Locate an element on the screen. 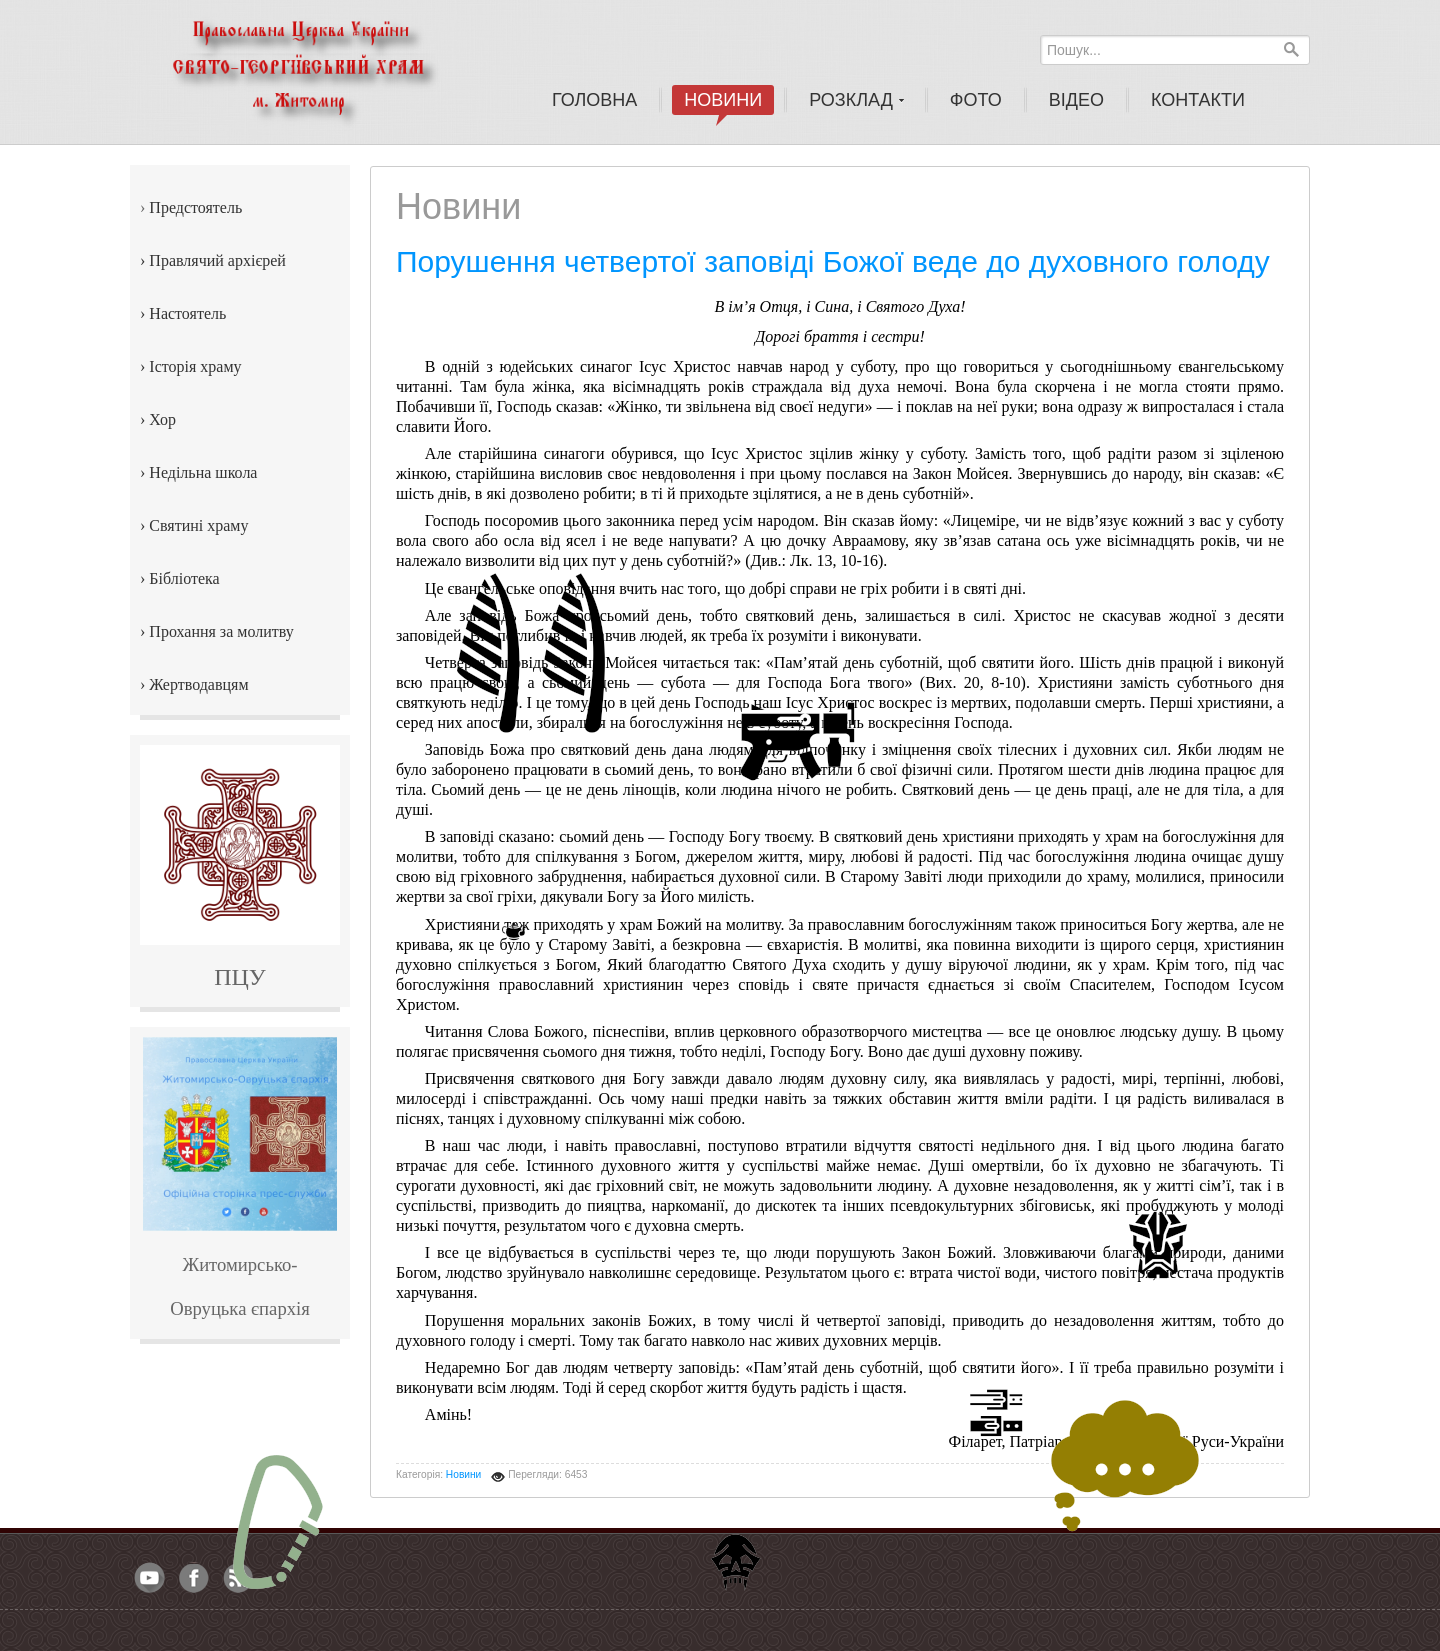 This screenshot has height=1651, width=1440. select mech or robot character is located at coordinates (1158, 1245).